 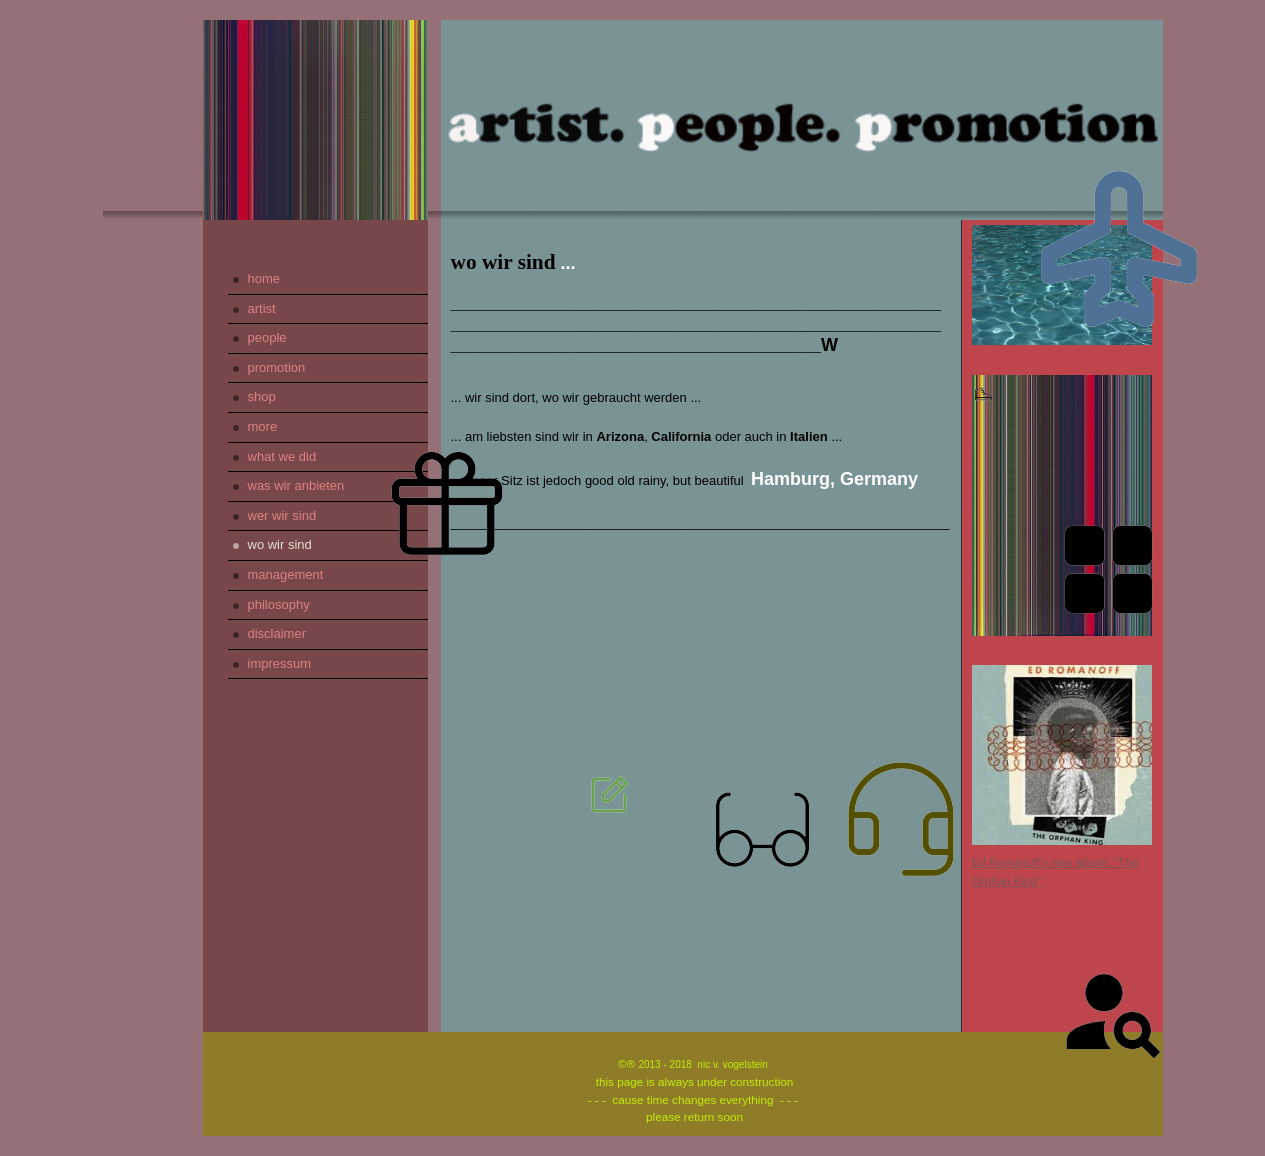 I want to click on enable airplane mode, so click(x=1119, y=249).